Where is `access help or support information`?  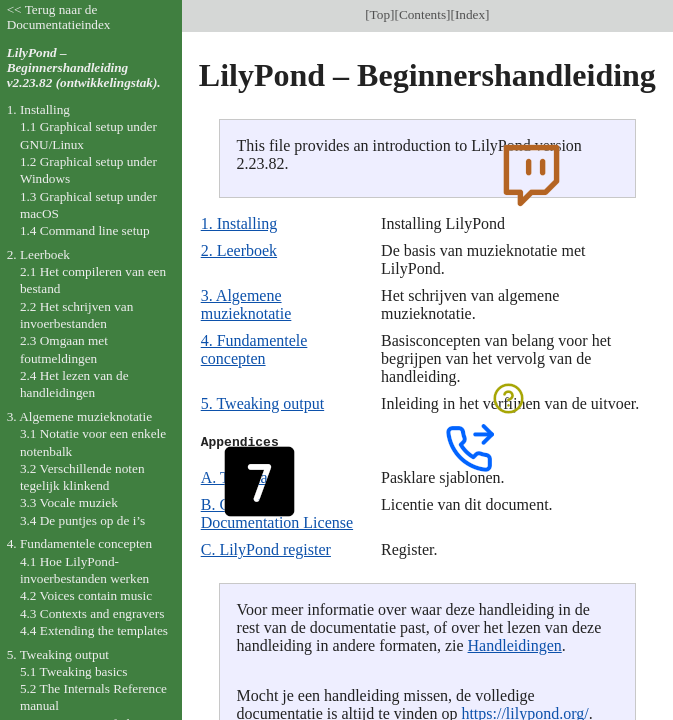 access help or support information is located at coordinates (508, 398).